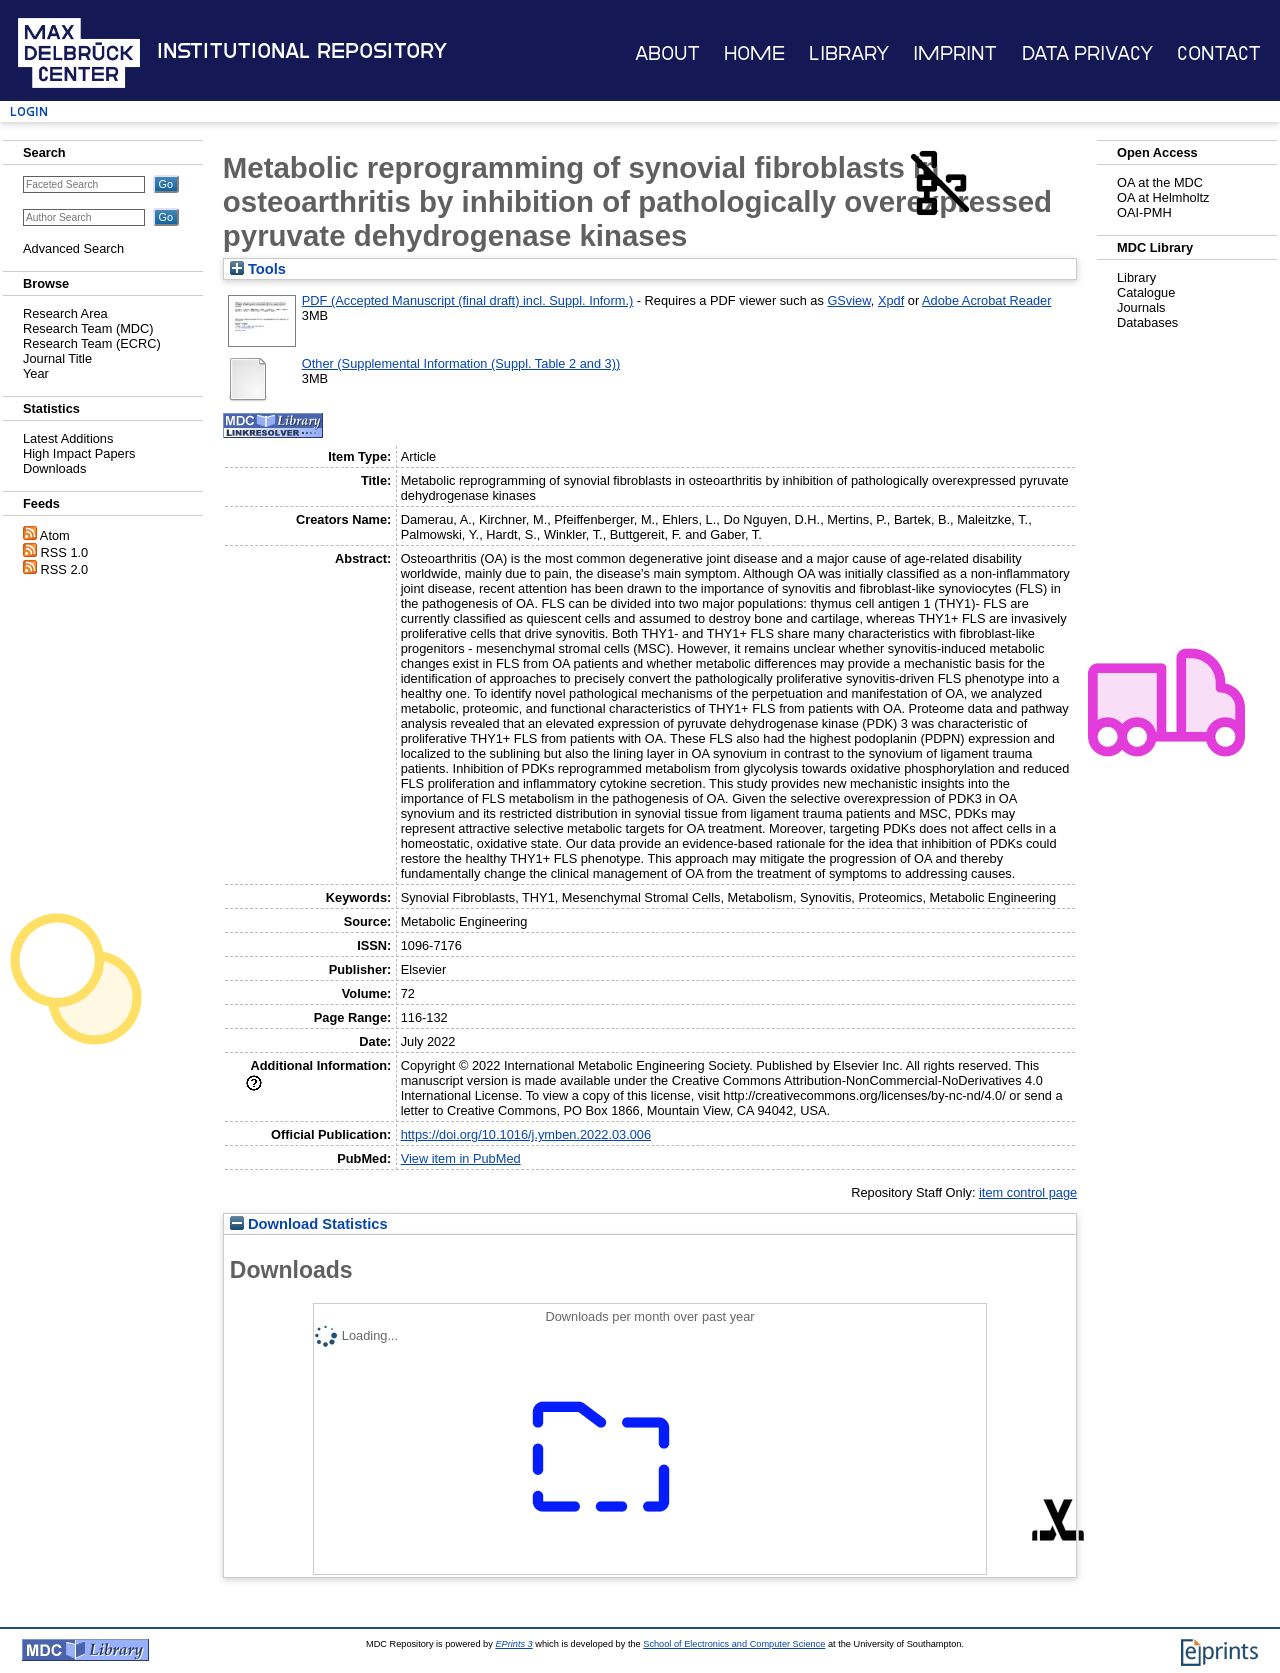  I want to click on track shipment or delivery status, so click(1166, 702).